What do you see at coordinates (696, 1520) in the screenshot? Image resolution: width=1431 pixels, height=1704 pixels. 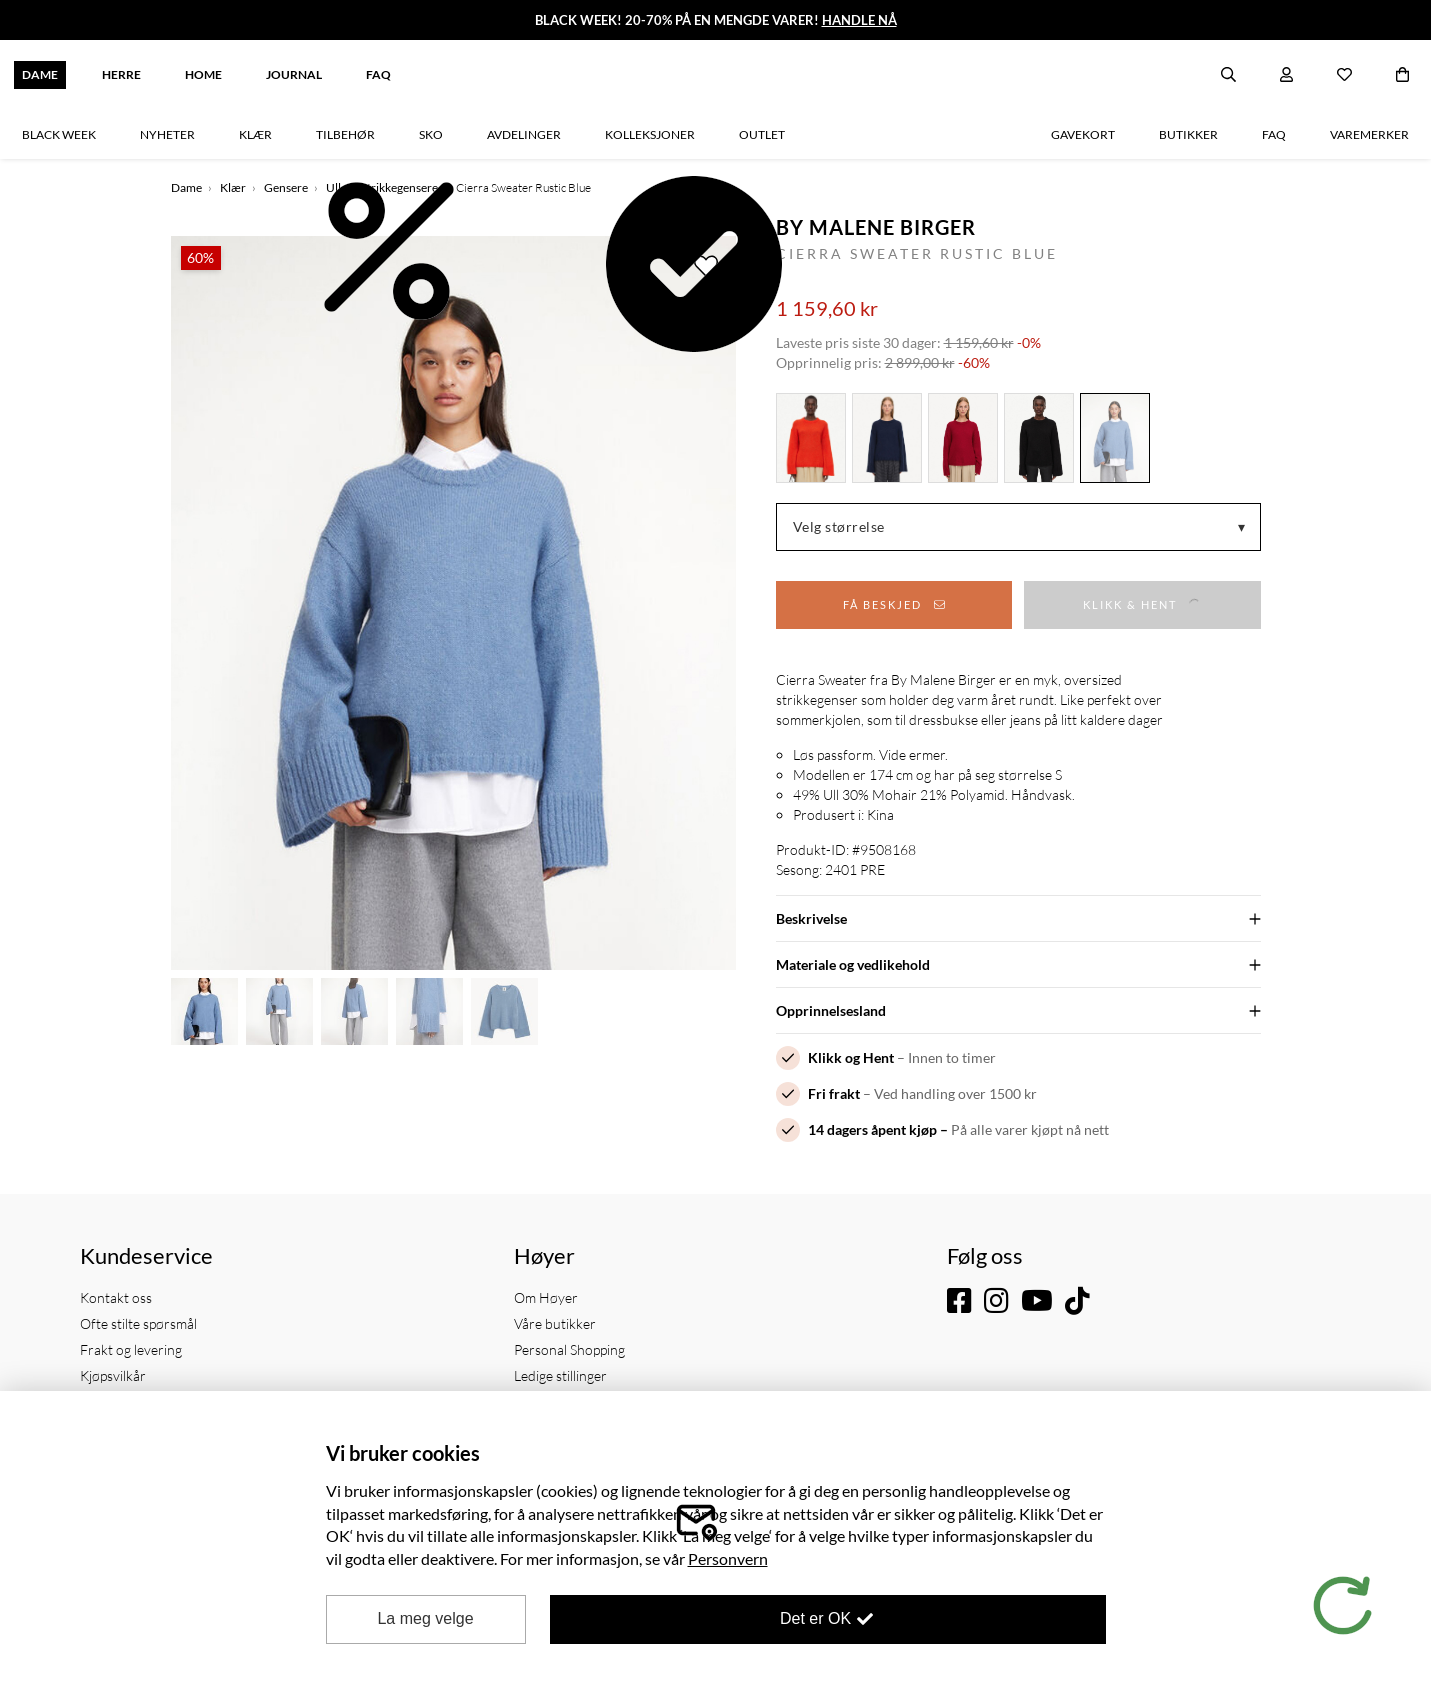 I see `view location-tagged emails` at bounding box center [696, 1520].